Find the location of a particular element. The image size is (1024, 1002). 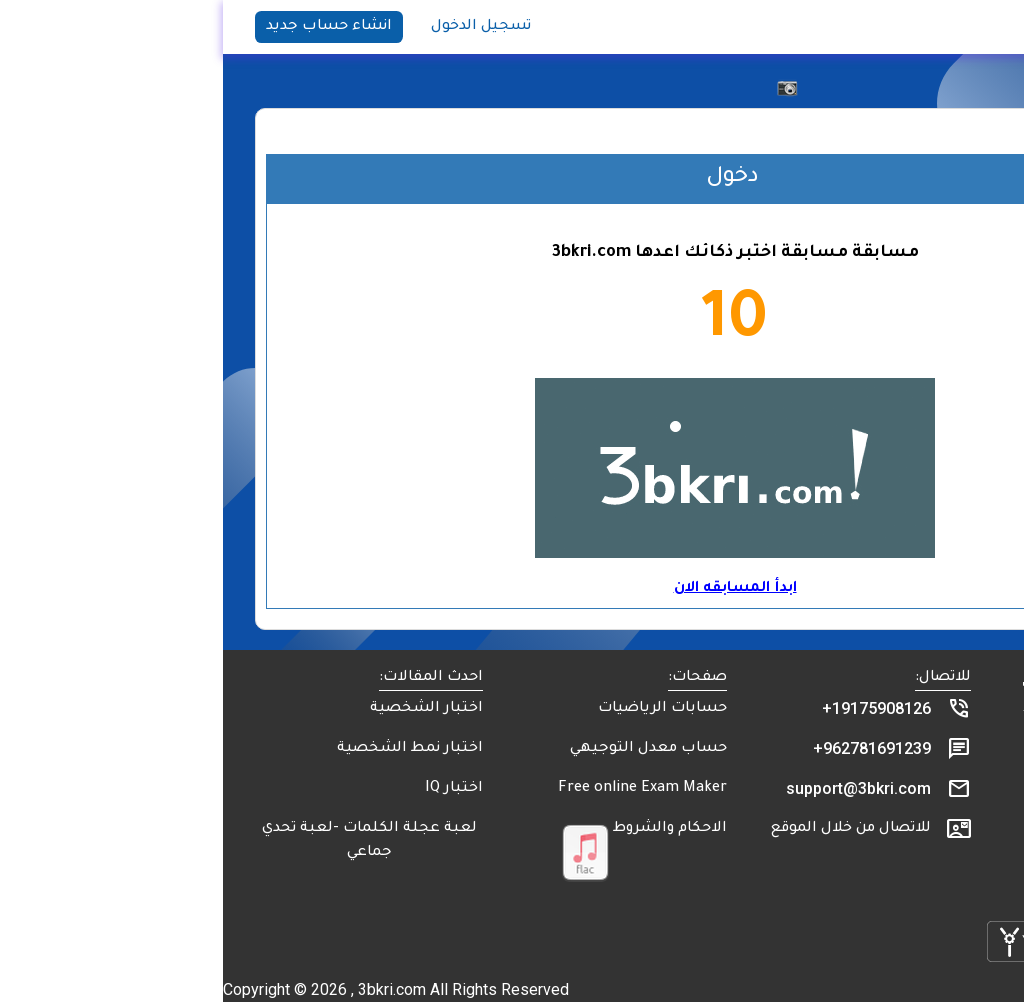

flac audio file in ogg container format is located at coordinates (585, 852).